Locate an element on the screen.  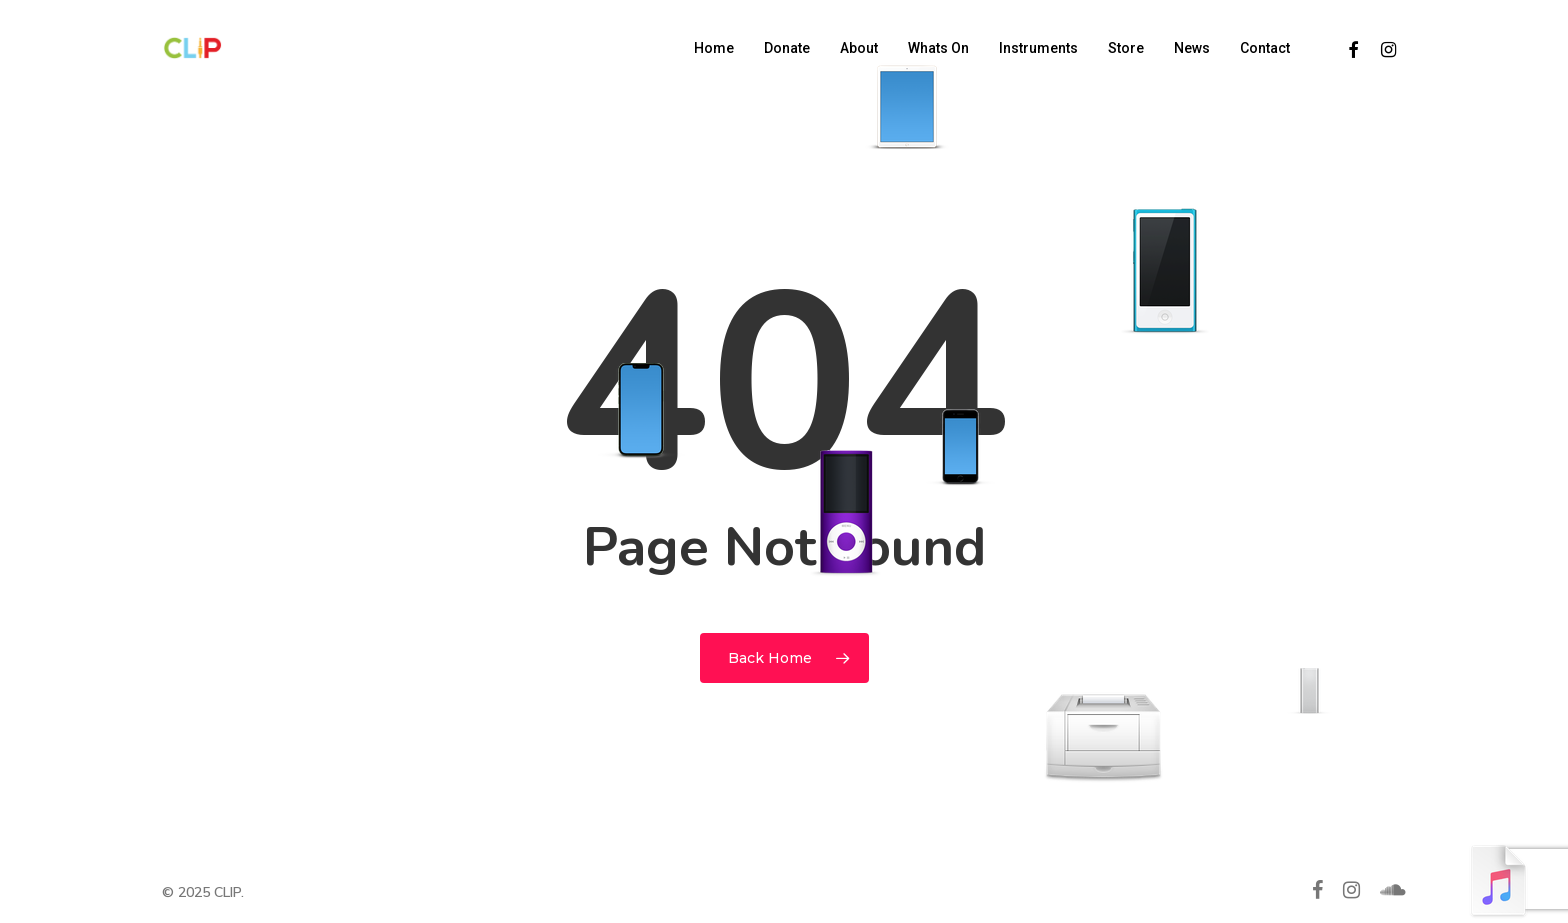
iPhone 13 device icon is located at coordinates (641, 411).